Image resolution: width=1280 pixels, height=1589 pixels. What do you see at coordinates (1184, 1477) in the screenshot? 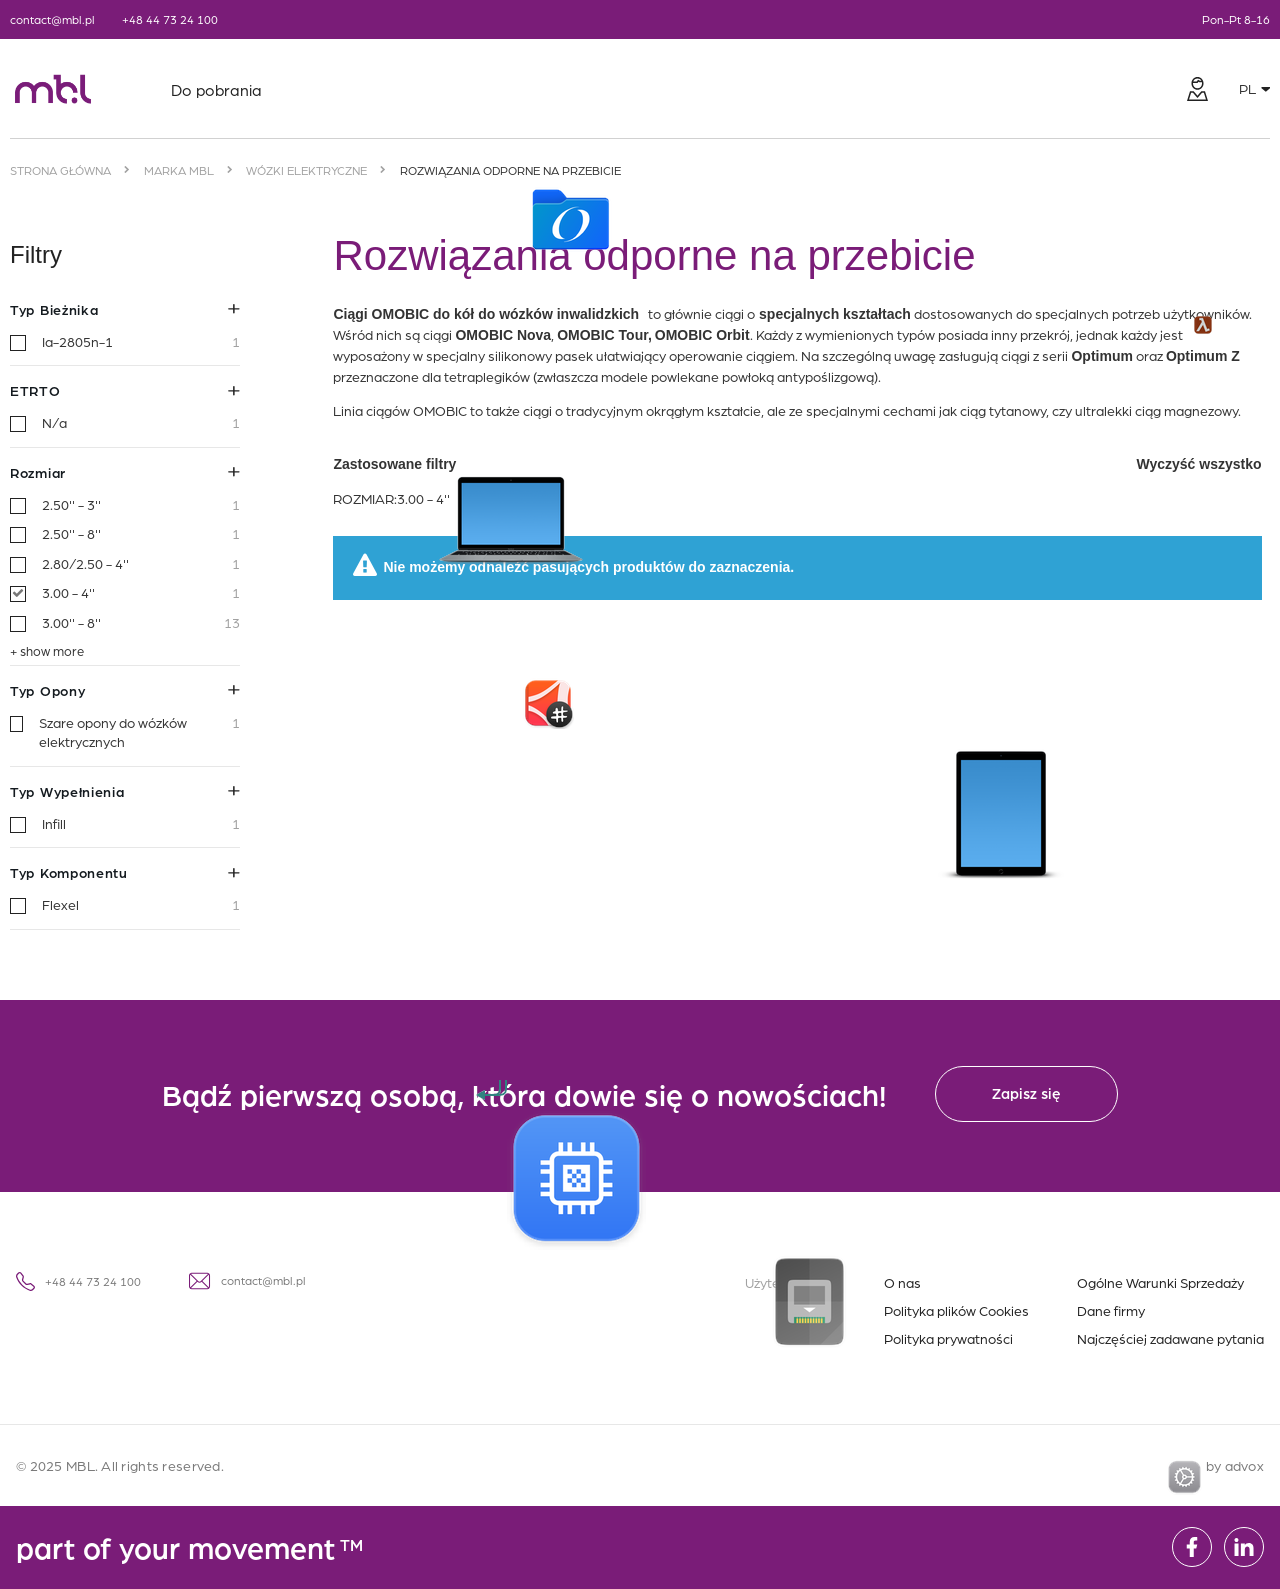
I see `open system preferences` at bounding box center [1184, 1477].